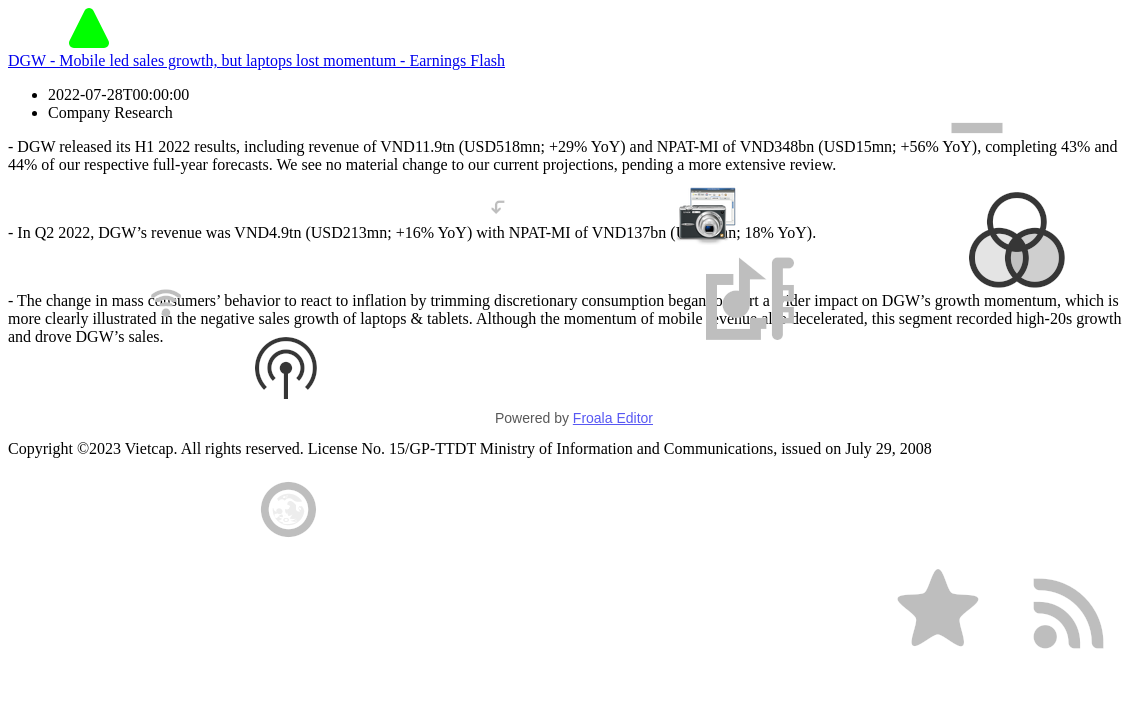  What do you see at coordinates (938, 611) in the screenshot?
I see `access your bookmarked items` at bounding box center [938, 611].